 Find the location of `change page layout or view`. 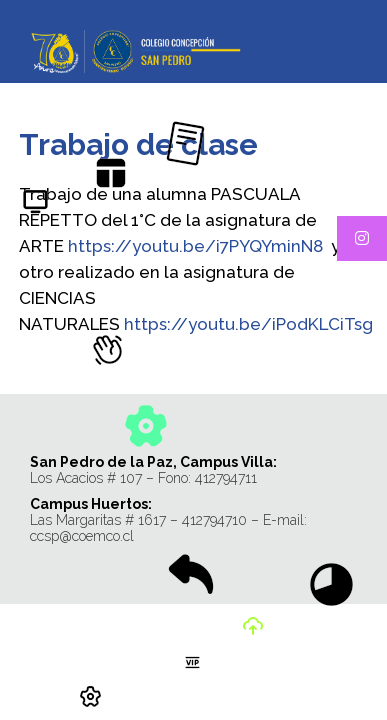

change page layout or view is located at coordinates (111, 173).